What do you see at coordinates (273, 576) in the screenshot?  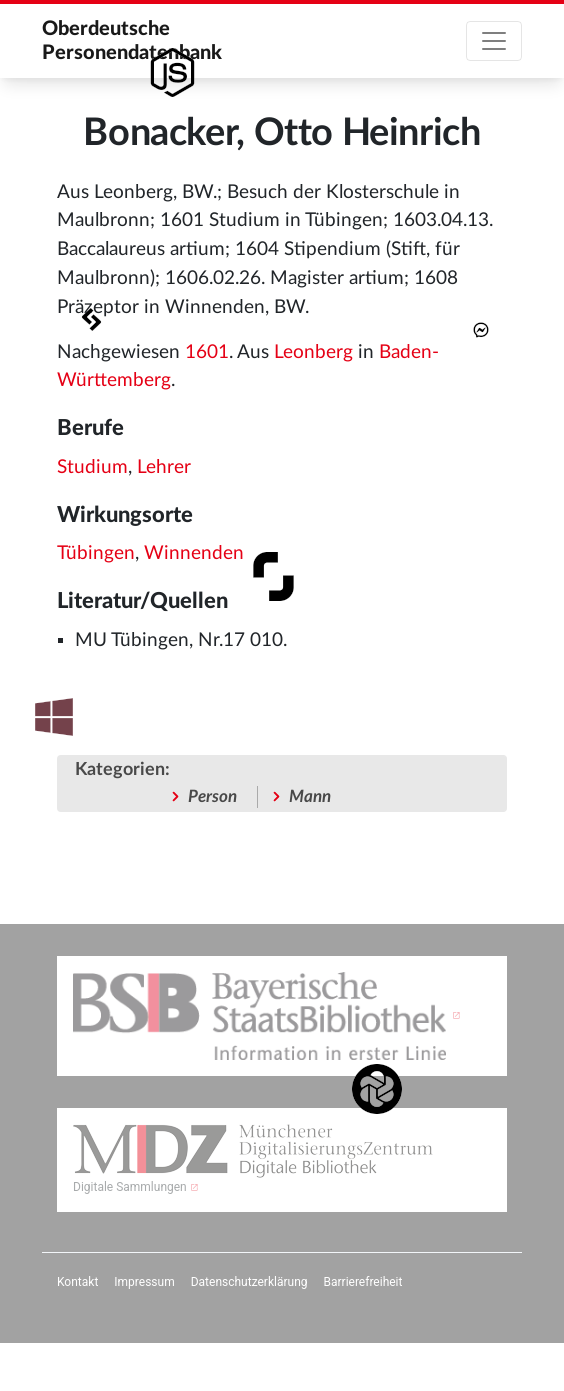 I see `shutterstock logo` at bounding box center [273, 576].